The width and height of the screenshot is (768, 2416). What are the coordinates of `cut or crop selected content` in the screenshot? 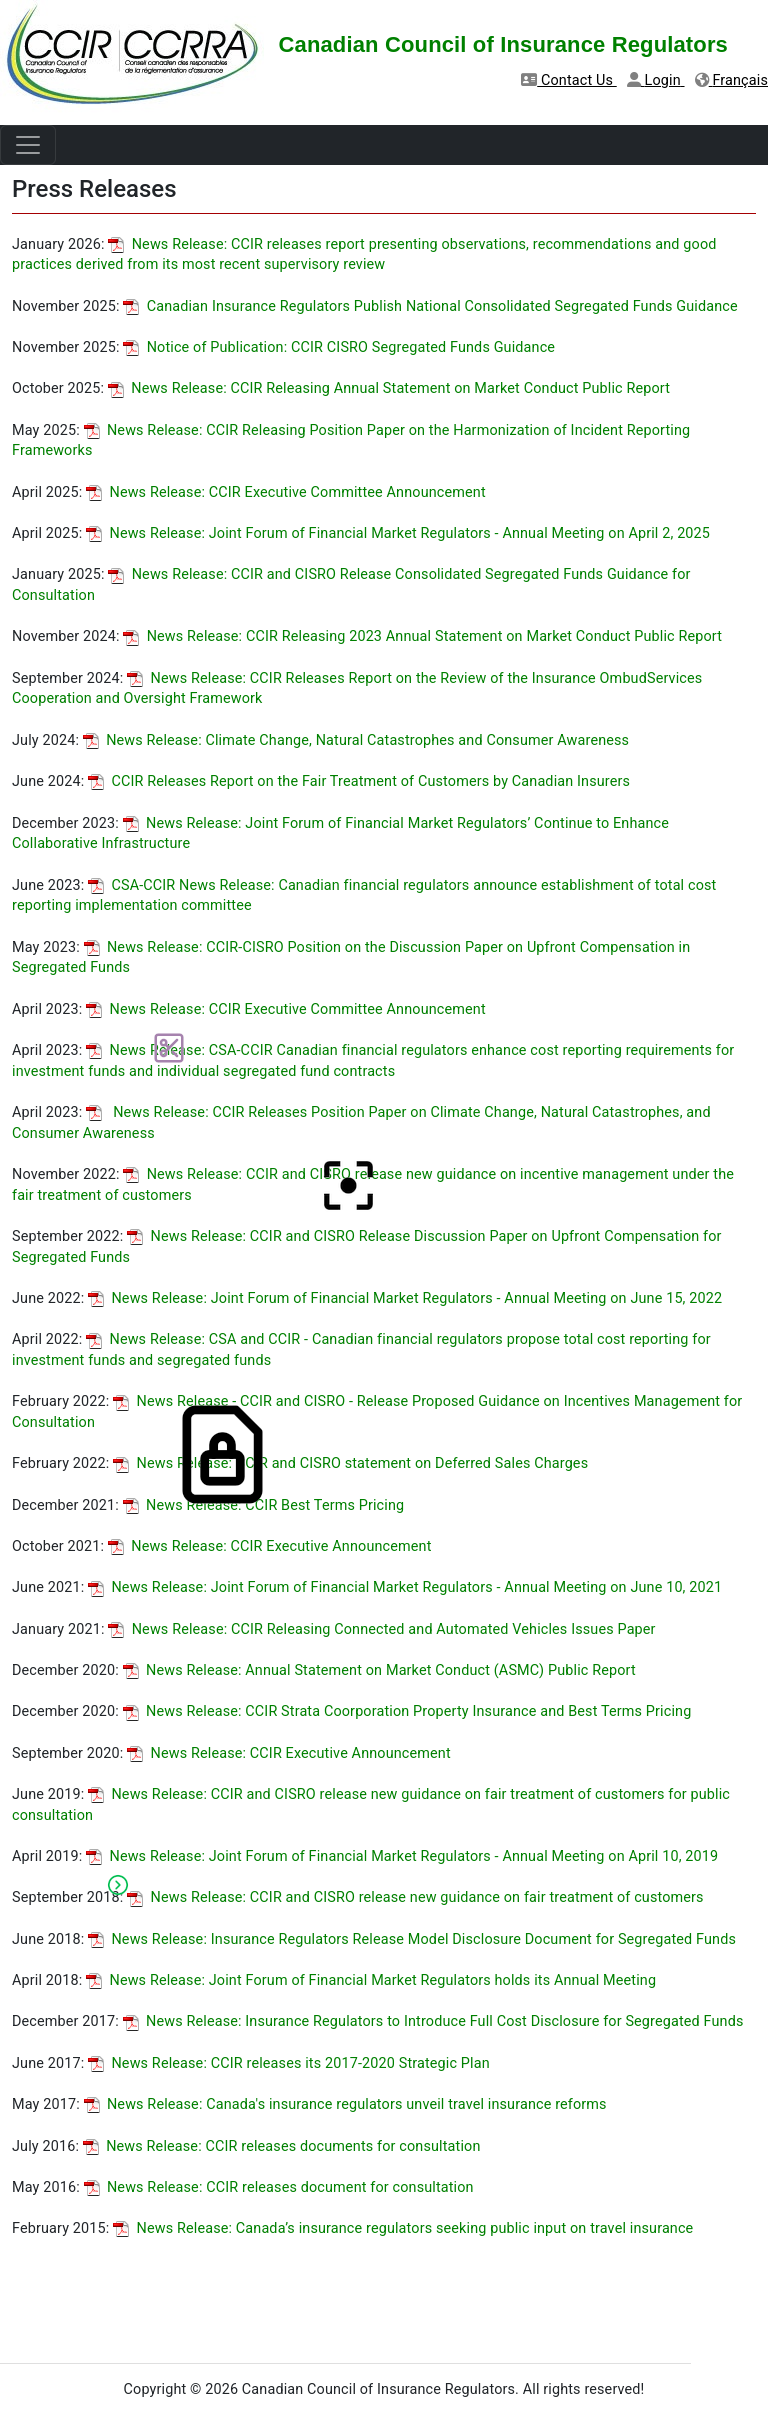 It's located at (169, 1048).